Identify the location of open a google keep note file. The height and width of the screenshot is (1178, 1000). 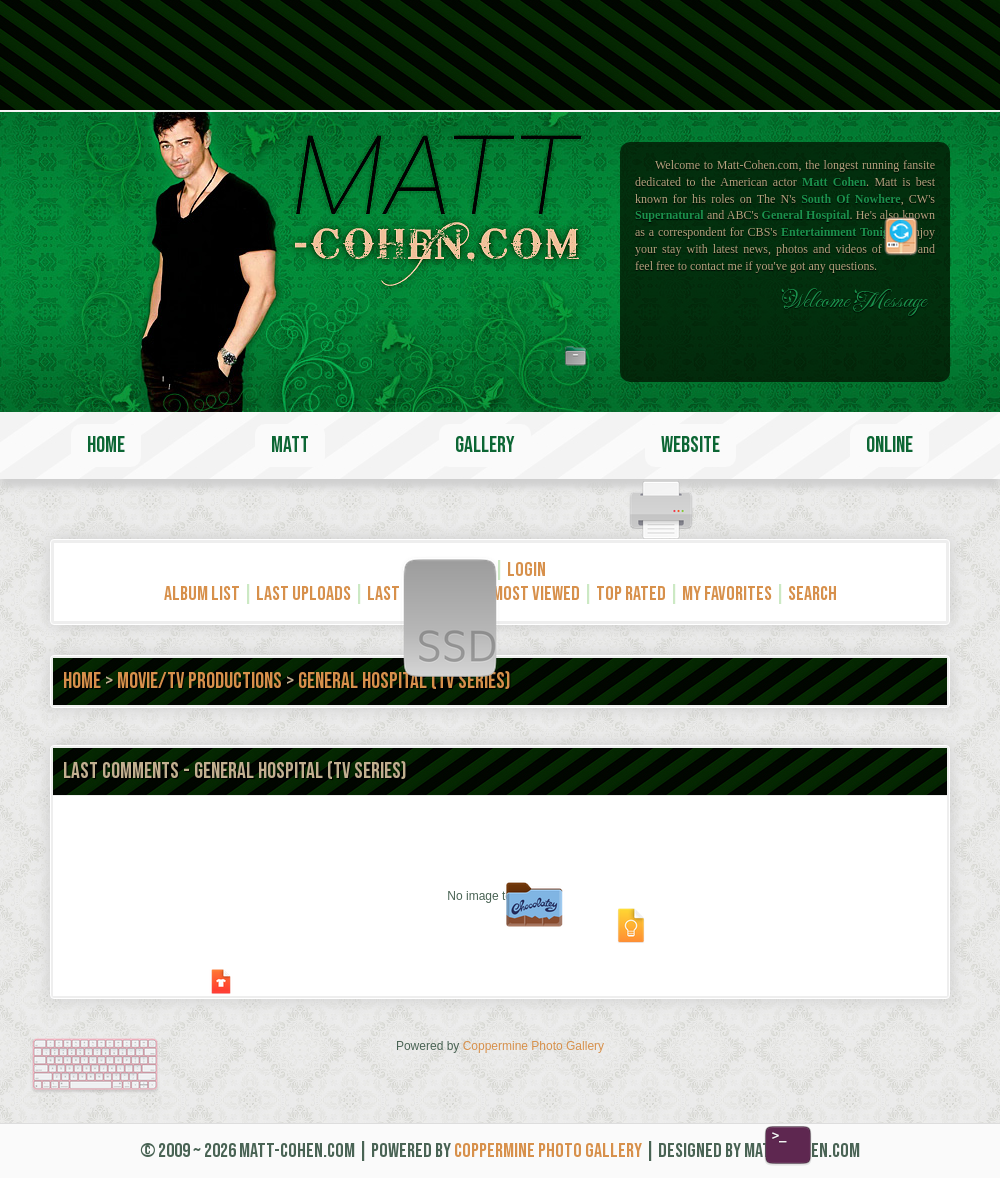
(631, 926).